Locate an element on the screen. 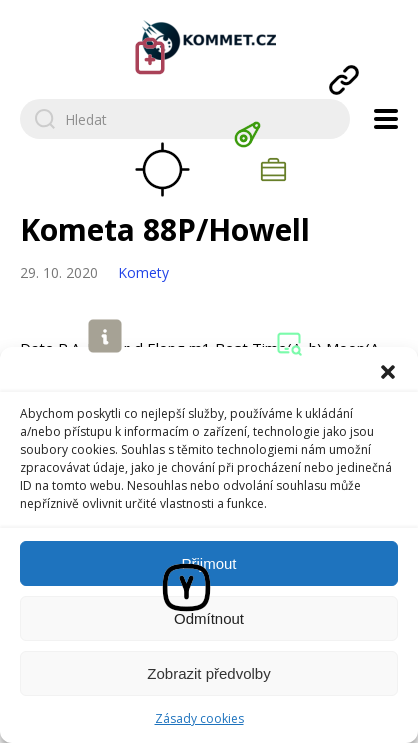 This screenshot has height=743, width=418. access current GPS location is located at coordinates (162, 169).